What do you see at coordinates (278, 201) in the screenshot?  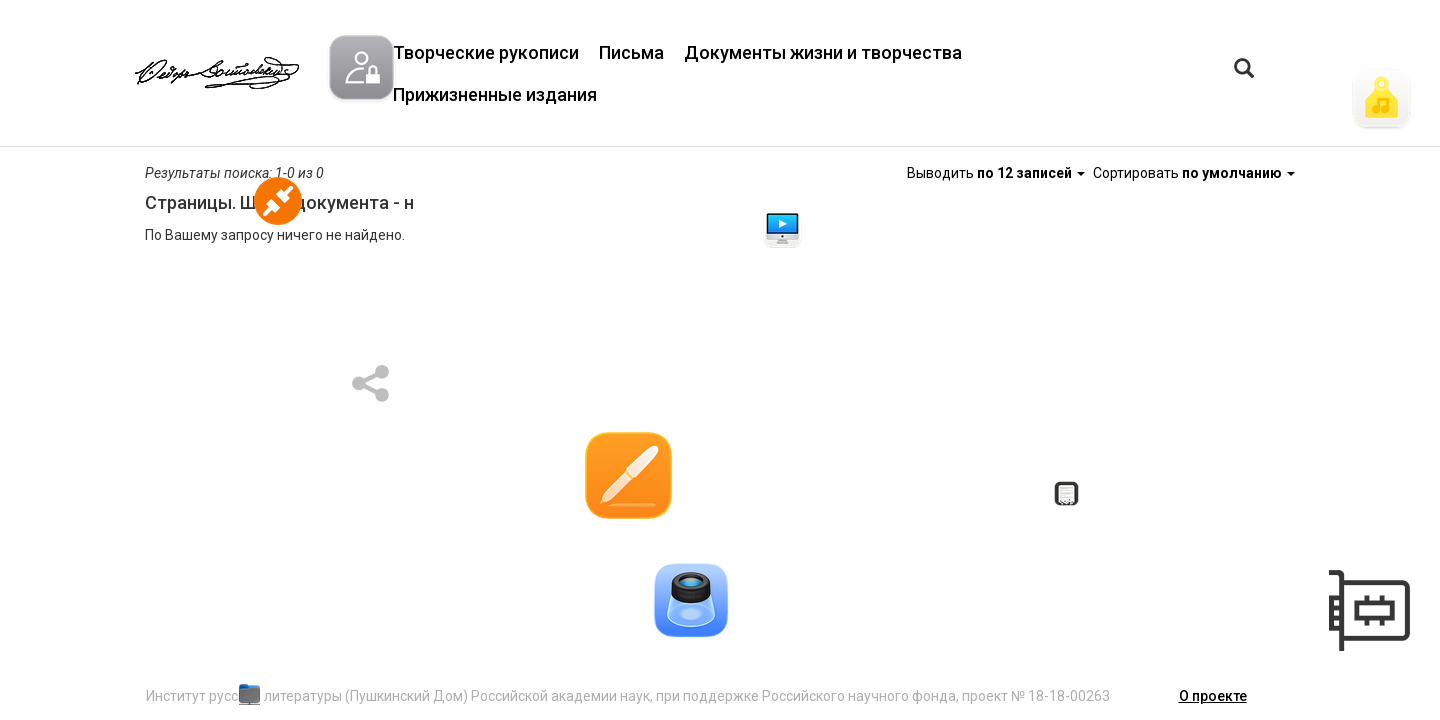 I see `indicates a disconnected or unmounted drive` at bounding box center [278, 201].